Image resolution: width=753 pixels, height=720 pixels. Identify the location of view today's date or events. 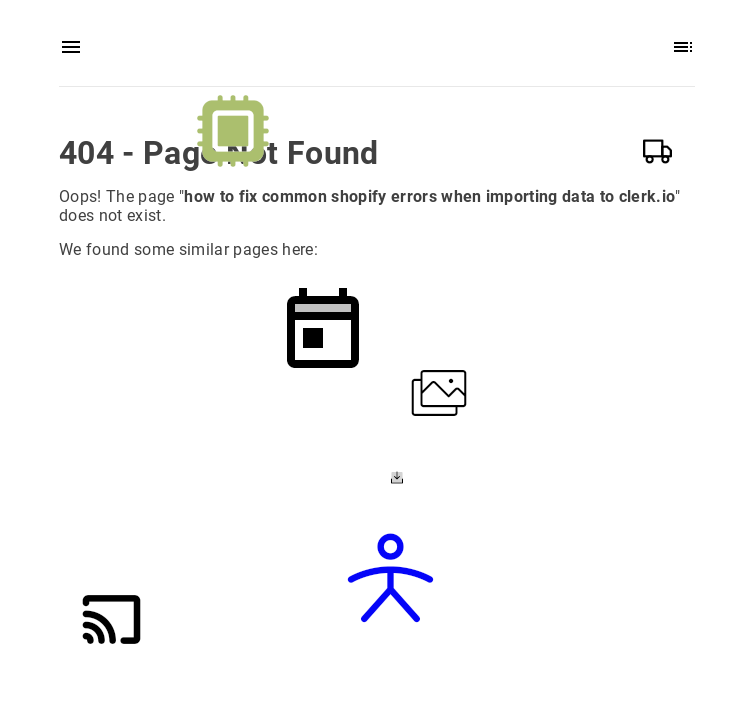
(323, 332).